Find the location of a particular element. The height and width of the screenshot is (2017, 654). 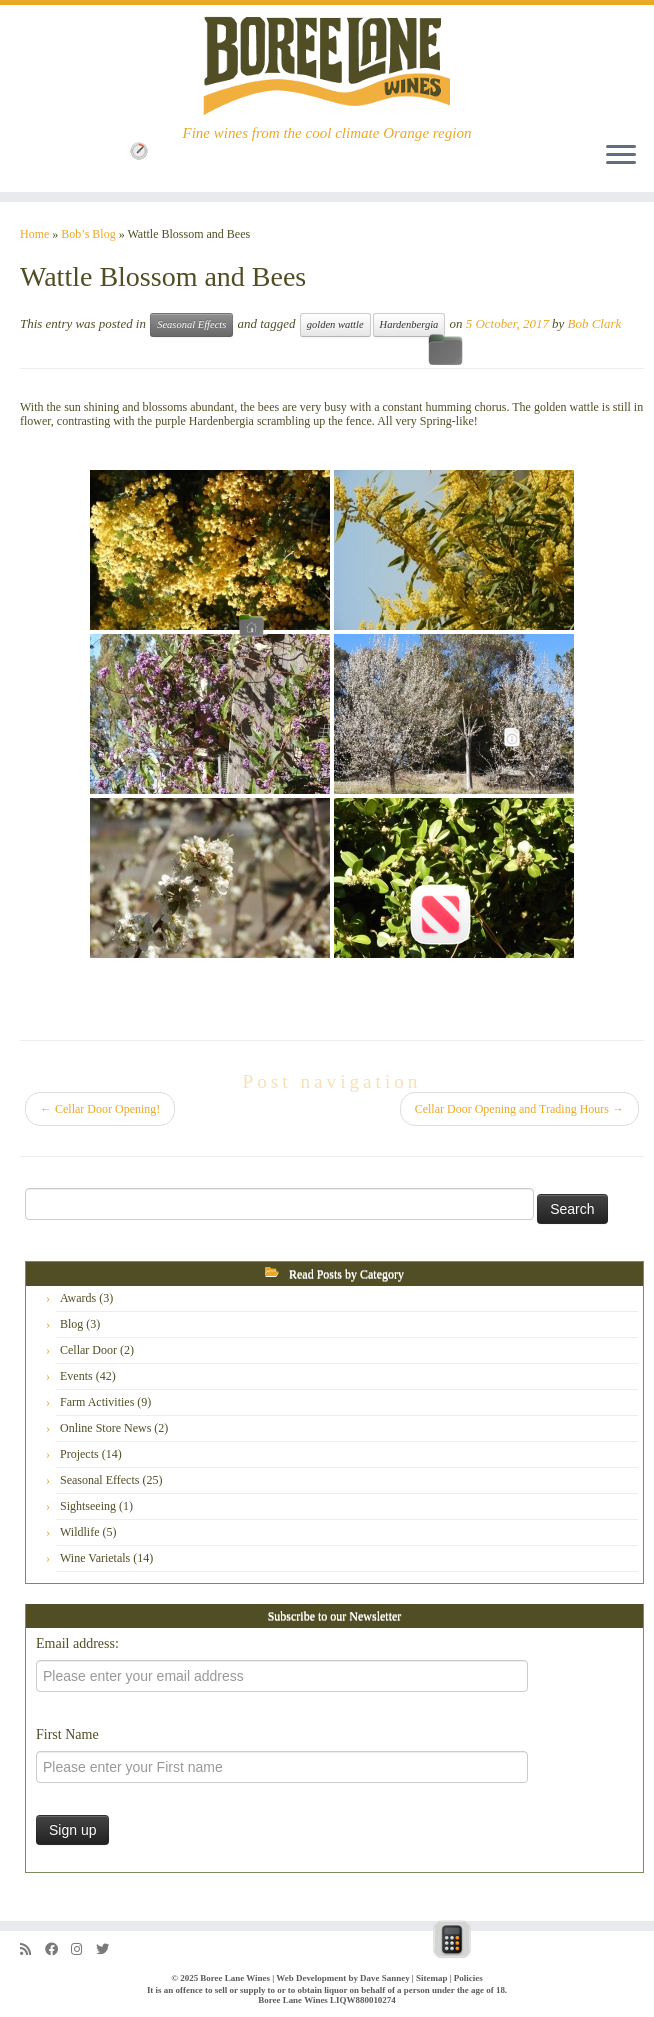

launch sysprof system profiler is located at coordinates (139, 151).